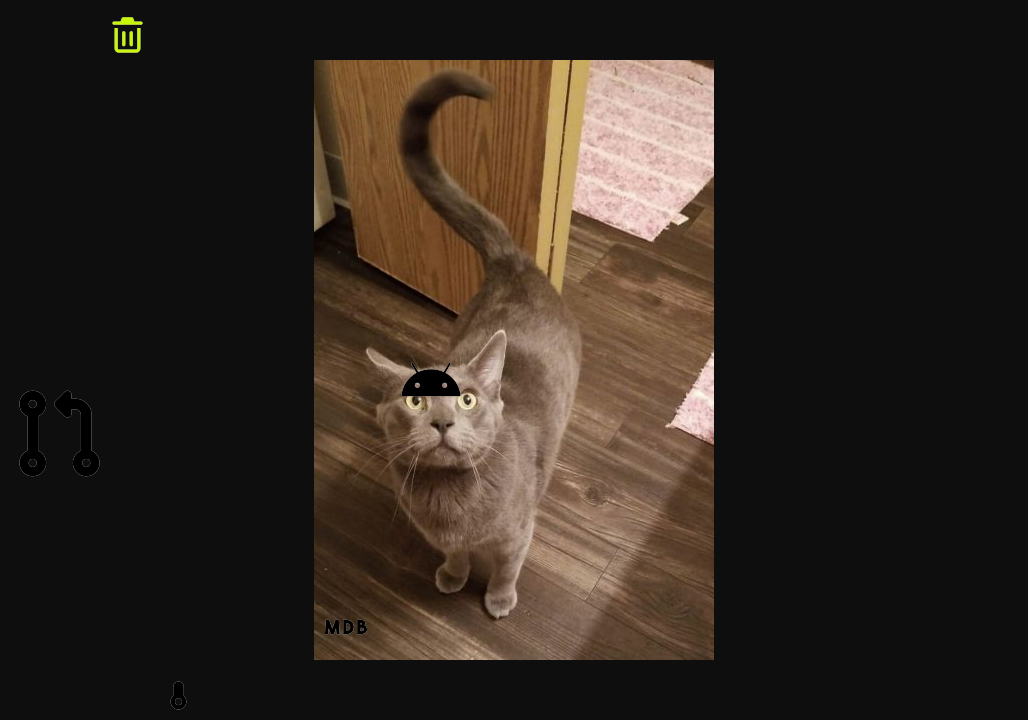  Describe the element at coordinates (59, 433) in the screenshot. I see `view pull request details` at that location.